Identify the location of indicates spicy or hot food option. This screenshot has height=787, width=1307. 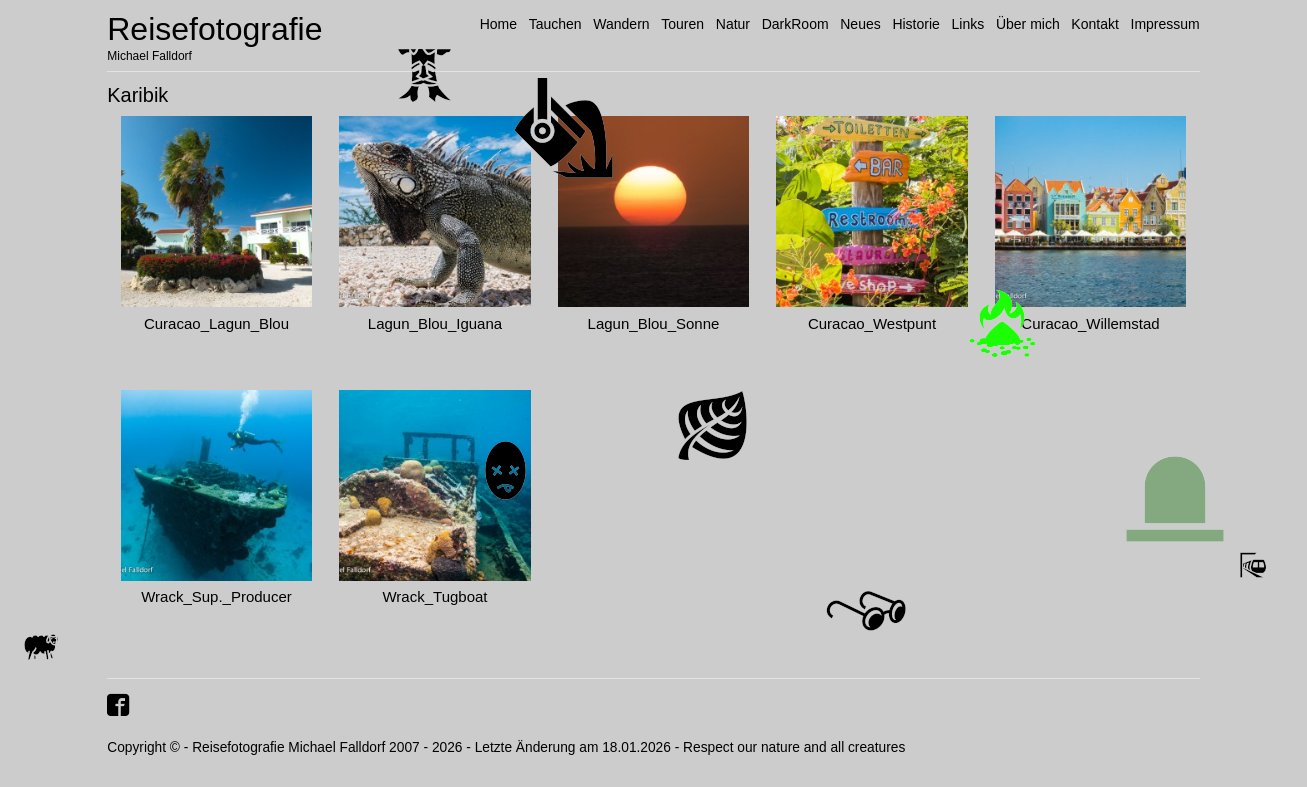
(1003, 324).